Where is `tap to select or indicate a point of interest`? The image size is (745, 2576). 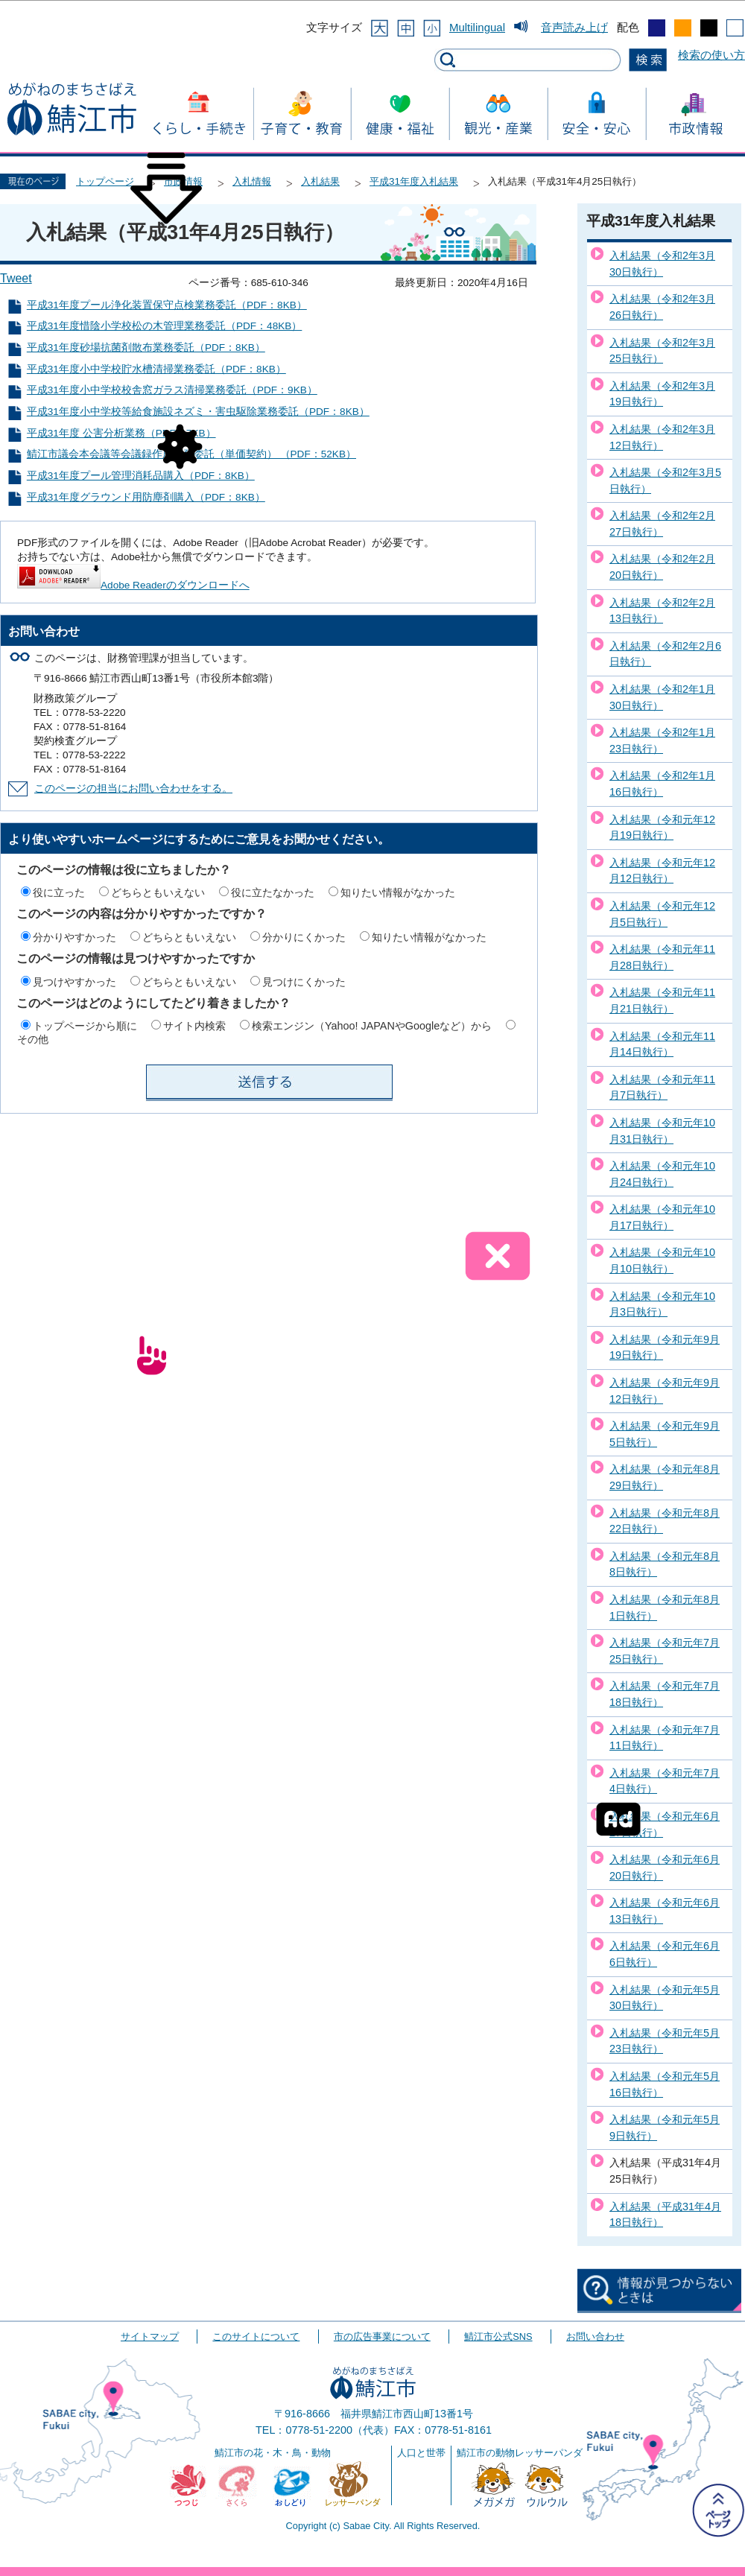
tap to select or indicate a point of interest is located at coordinates (151, 1355).